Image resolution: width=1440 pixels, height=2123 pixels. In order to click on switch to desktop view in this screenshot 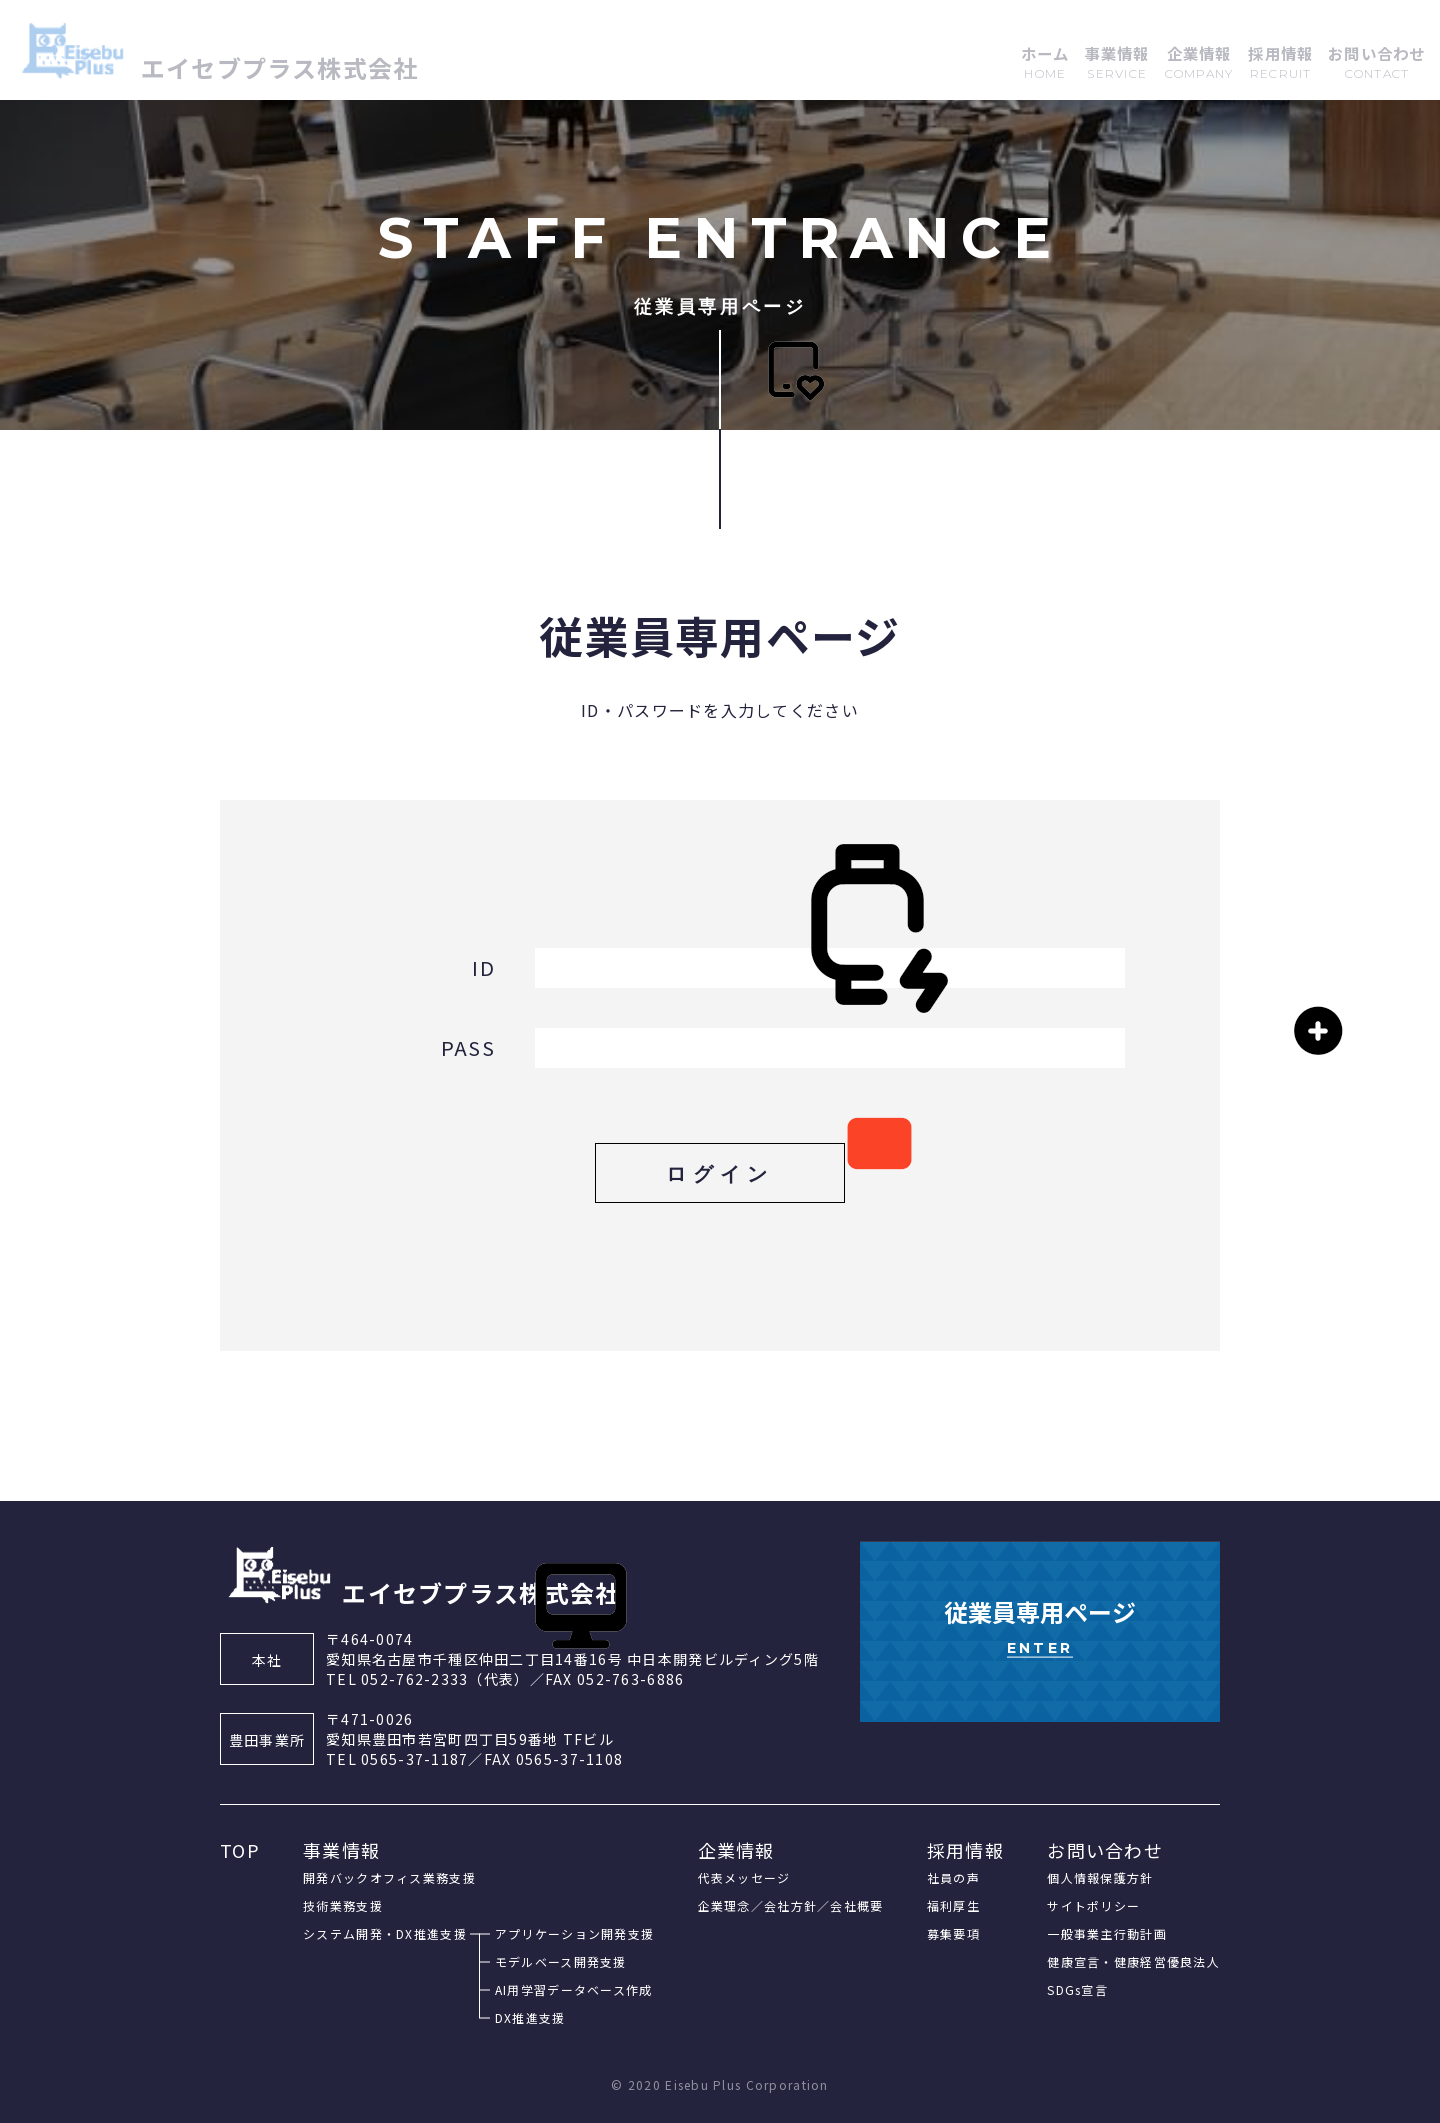, I will do `click(581, 1603)`.